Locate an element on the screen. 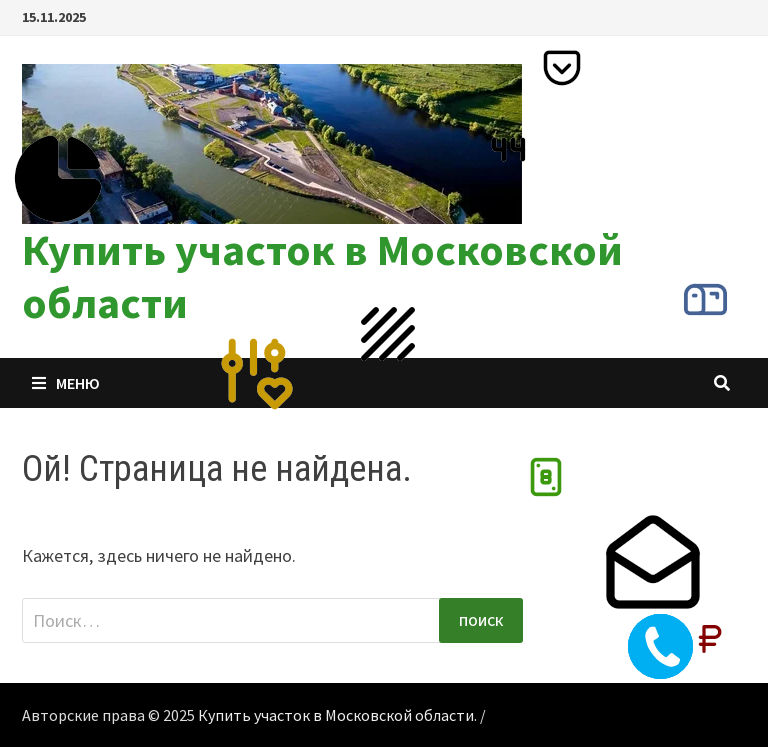  save to pocket is located at coordinates (562, 67).